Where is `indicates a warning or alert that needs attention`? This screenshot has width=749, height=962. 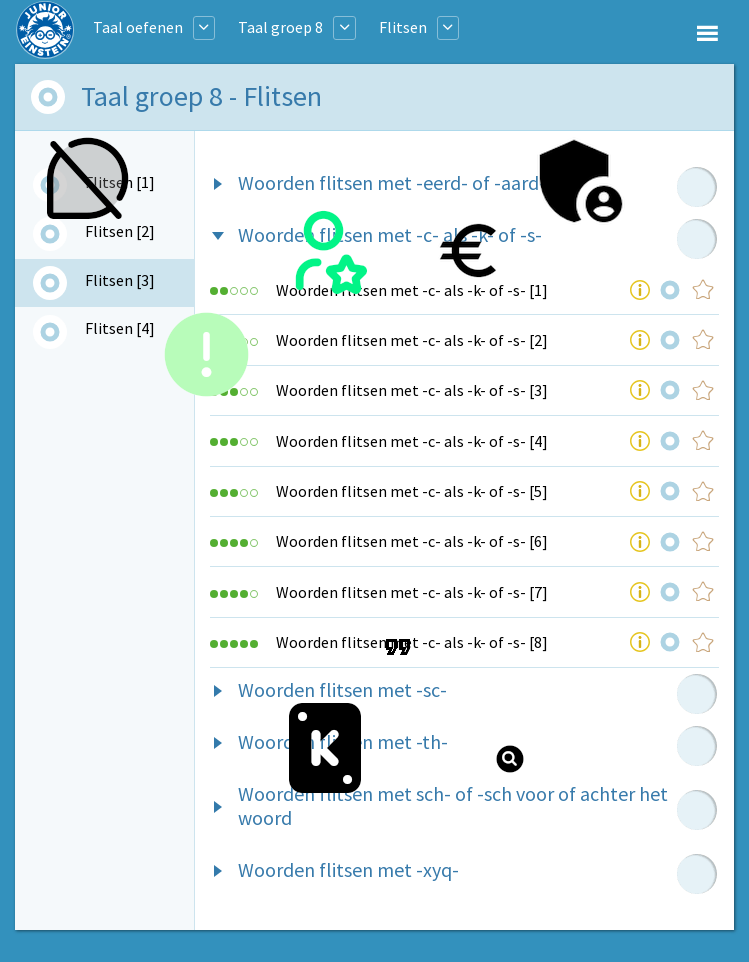 indicates a warning or alert that needs attention is located at coordinates (206, 354).